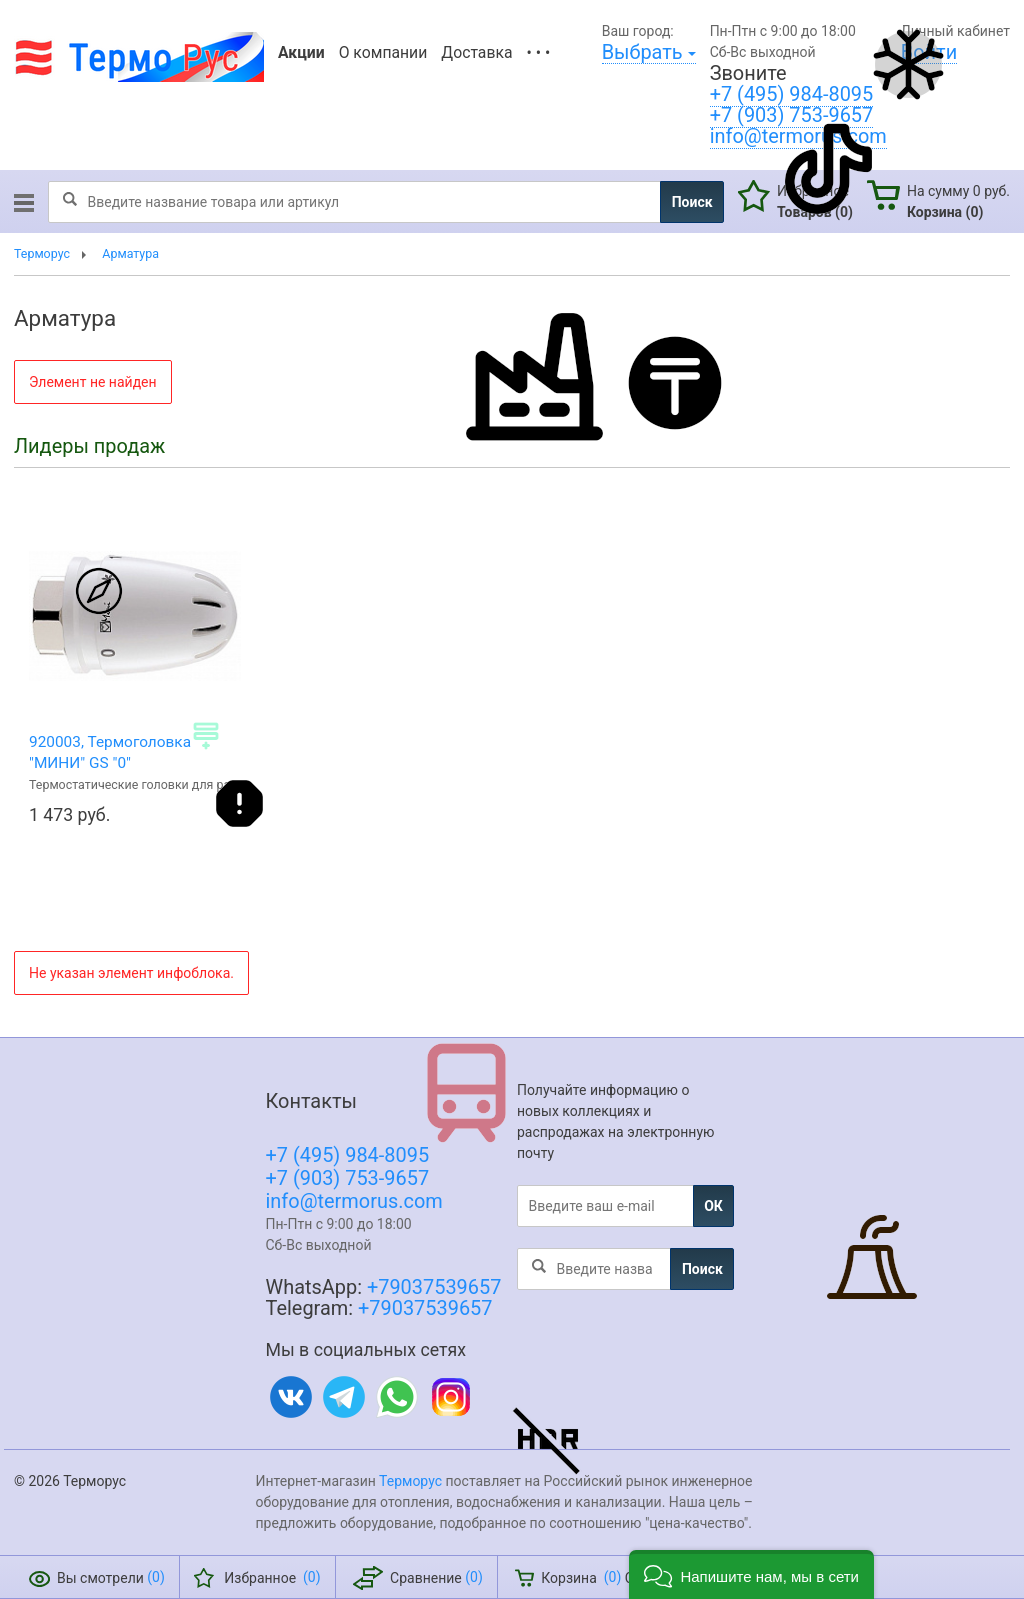 This screenshot has width=1024, height=1599. I want to click on toggle air conditioning or cooling mode, so click(908, 64).